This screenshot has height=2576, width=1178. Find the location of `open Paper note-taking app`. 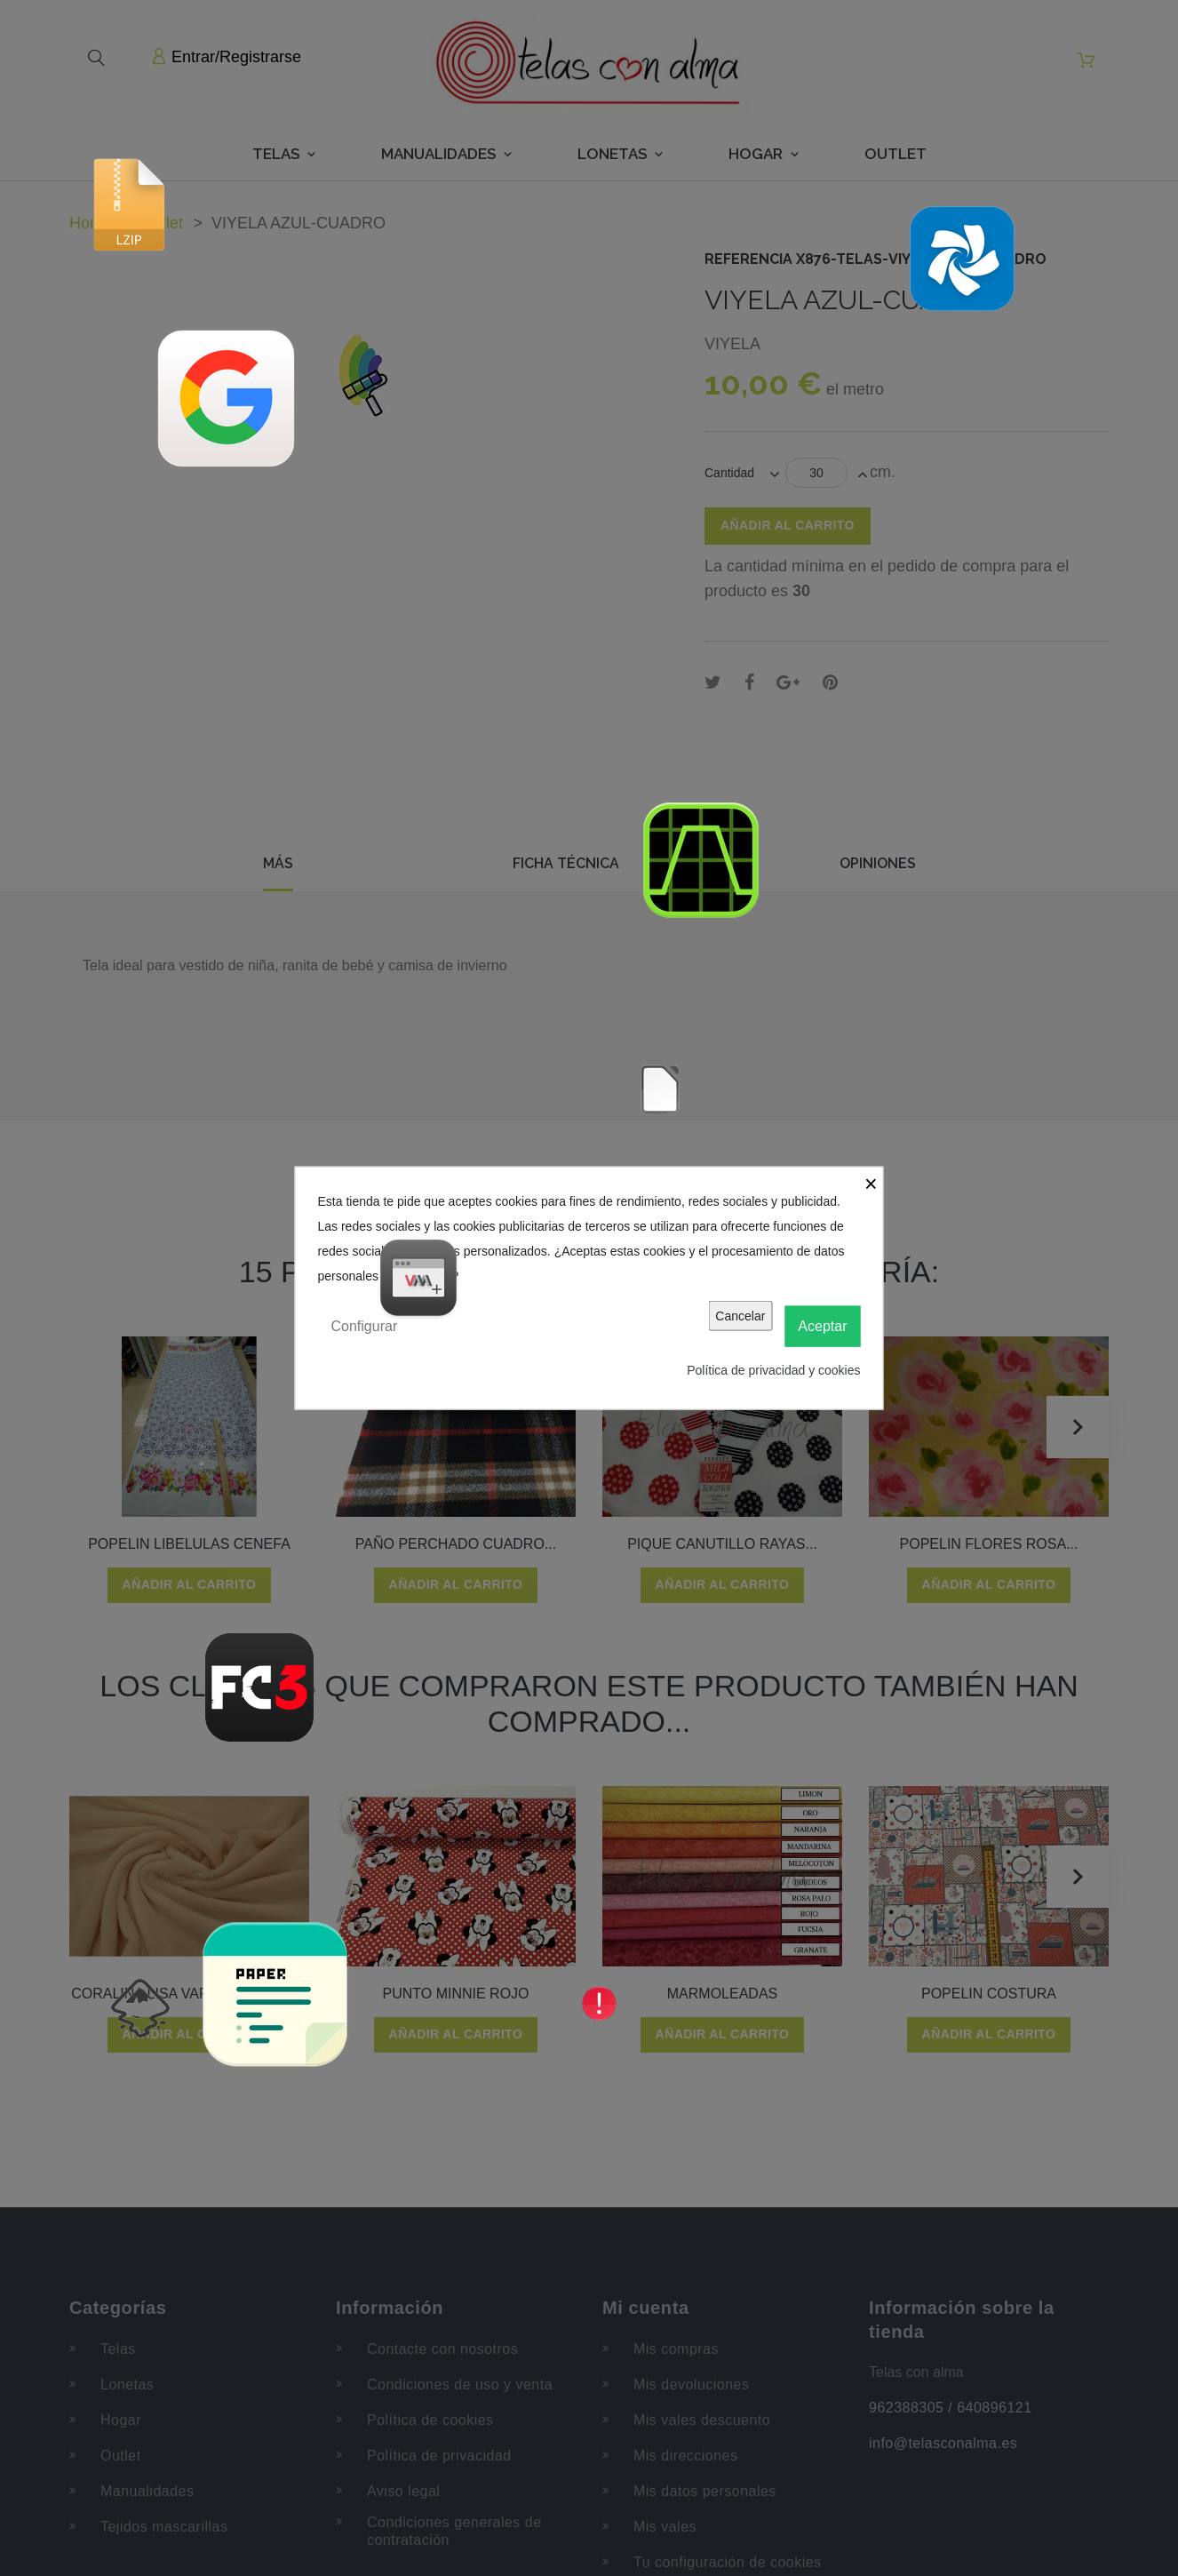

open Paper note-taking app is located at coordinates (275, 1994).